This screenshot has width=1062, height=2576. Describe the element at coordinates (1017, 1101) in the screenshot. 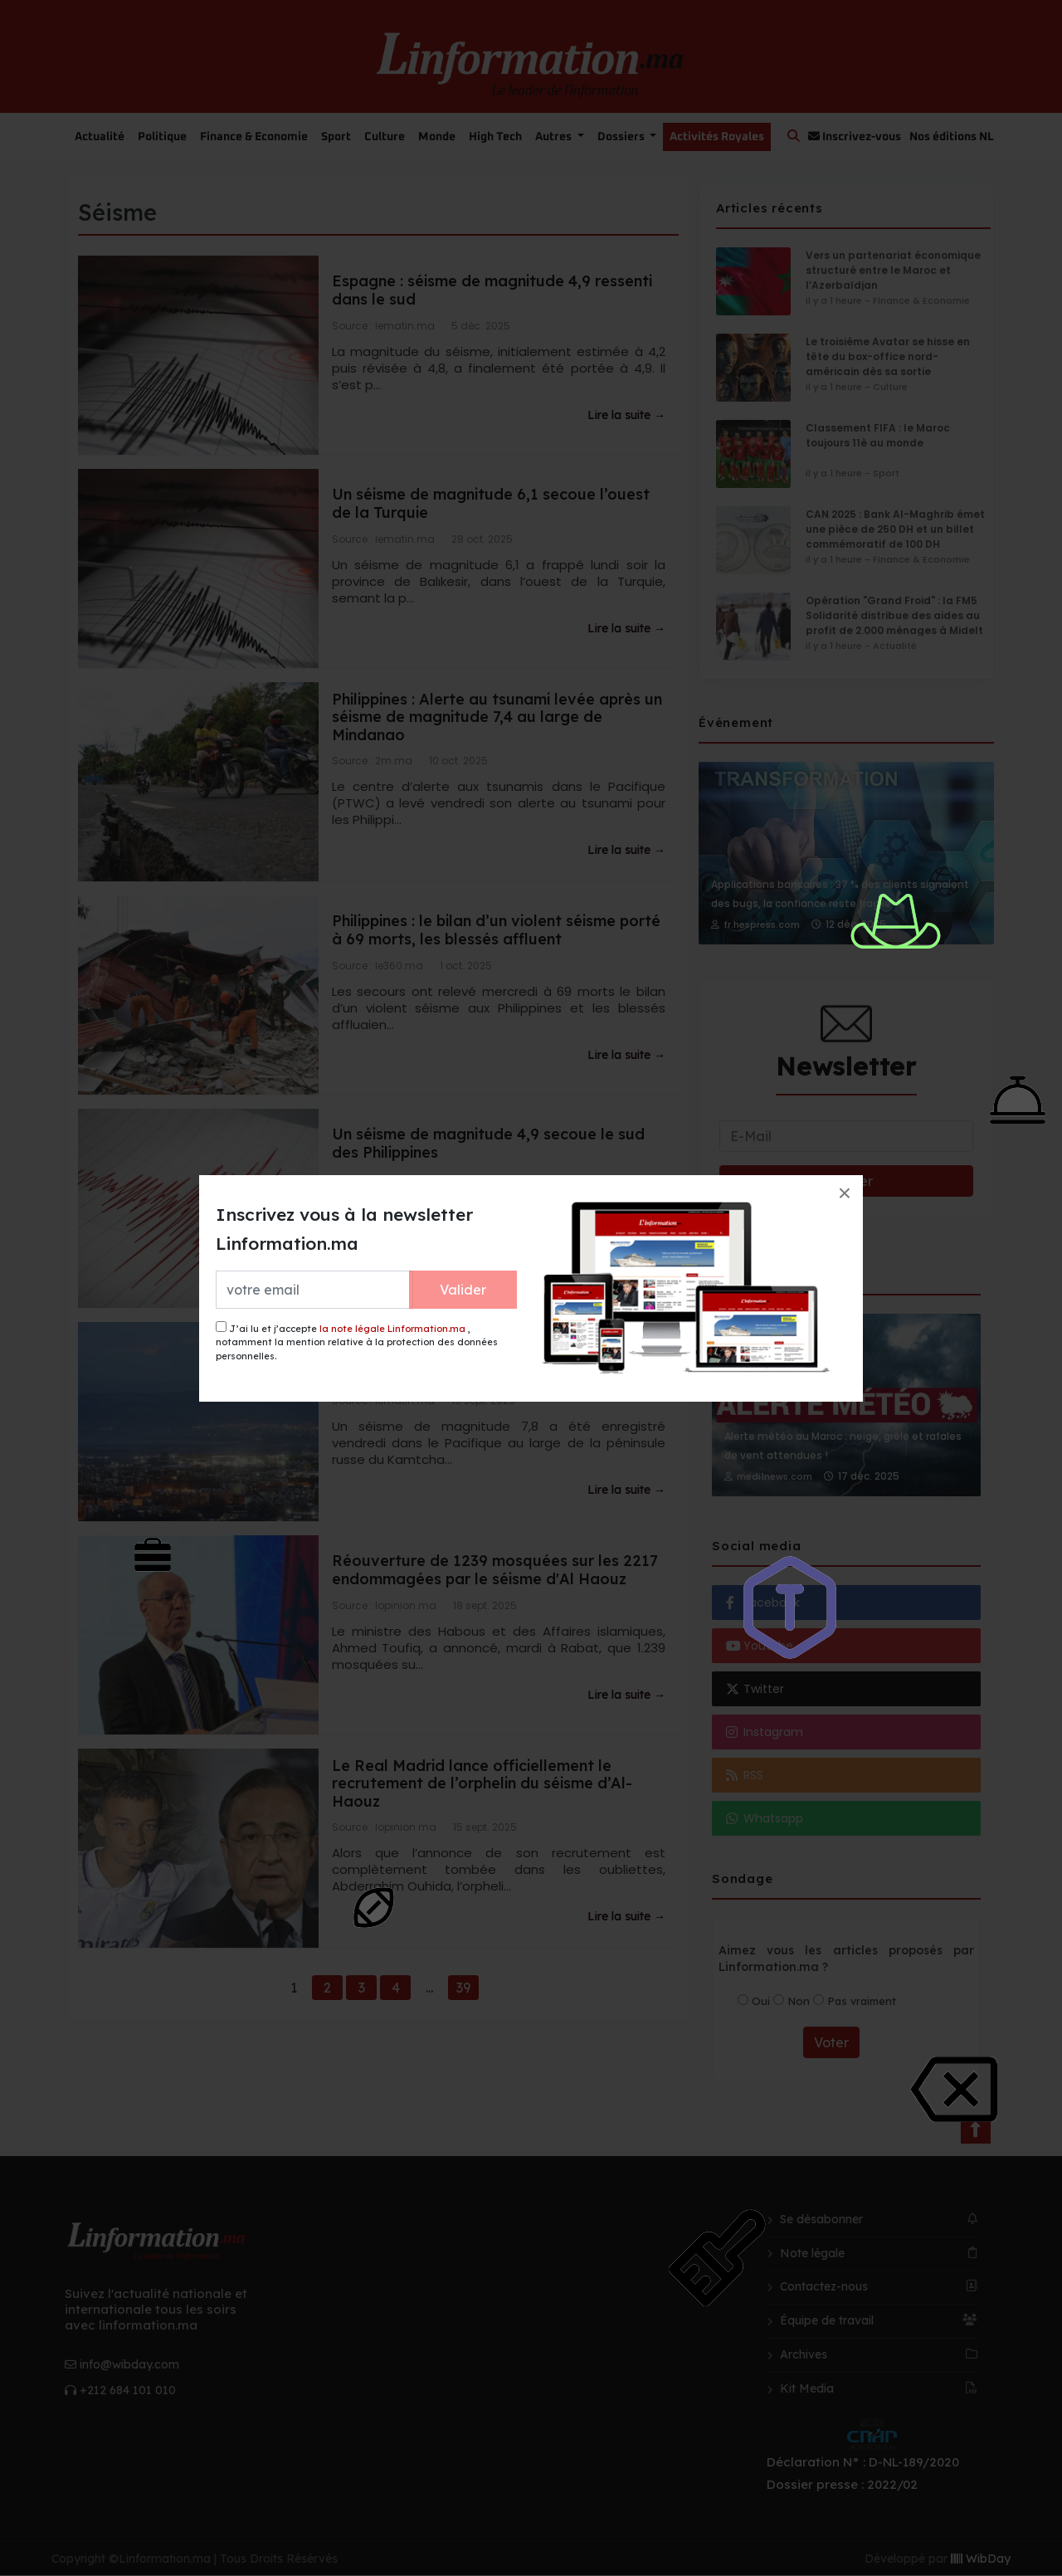

I see `request assistance or service` at that location.